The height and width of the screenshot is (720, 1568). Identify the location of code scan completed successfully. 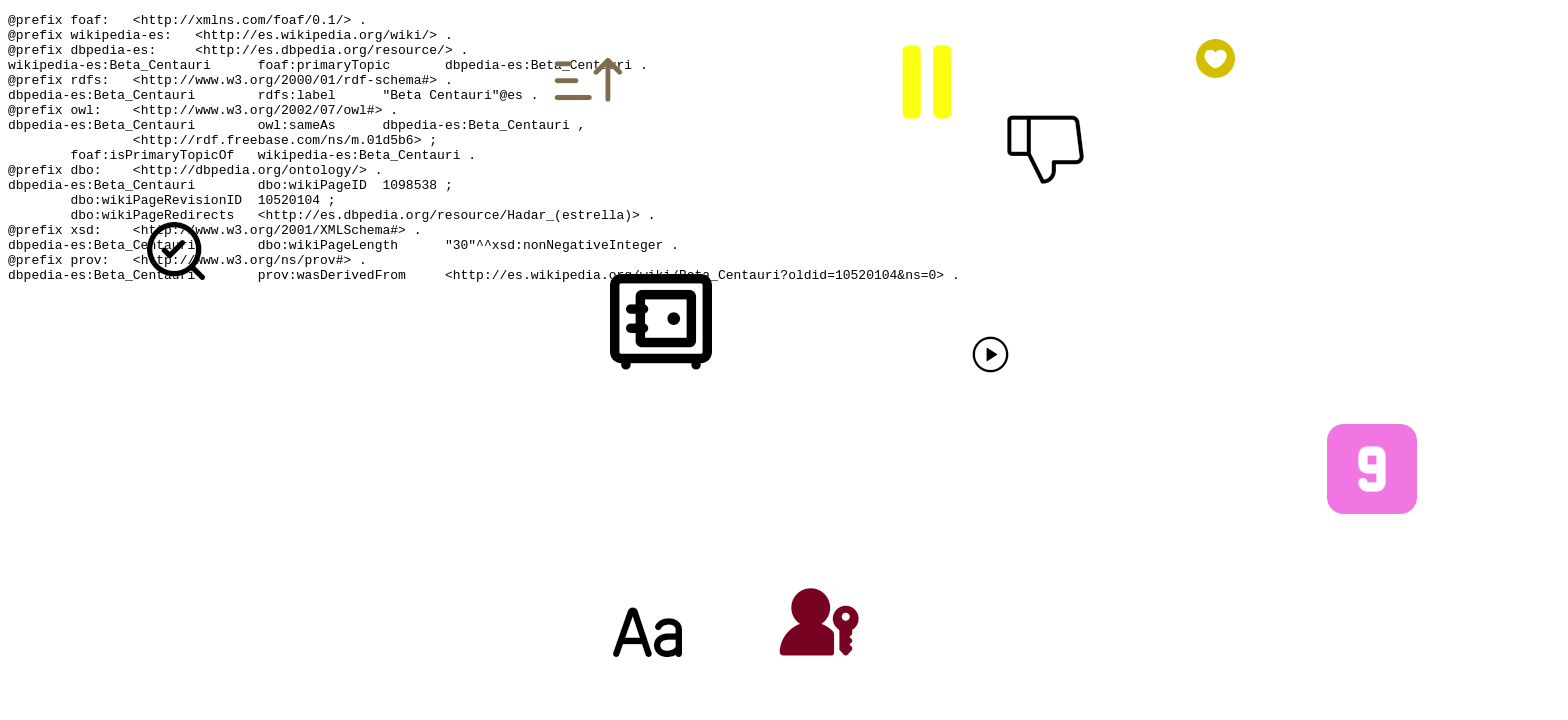
(176, 251).